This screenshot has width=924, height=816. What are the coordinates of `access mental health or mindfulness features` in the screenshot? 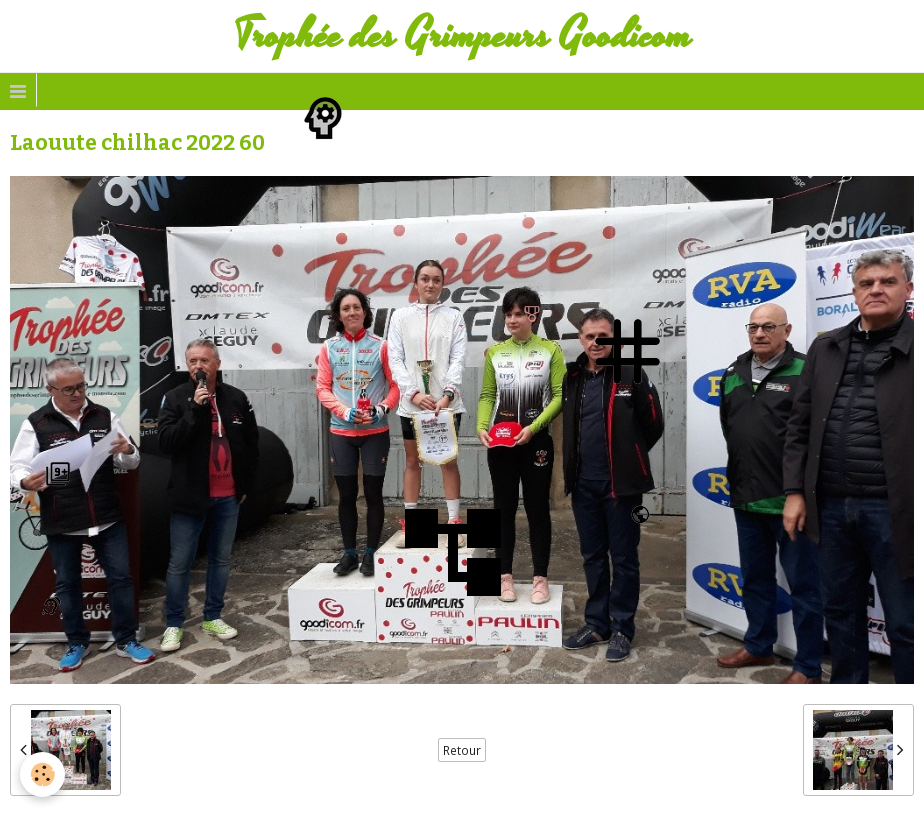 It's located at (323, 118).